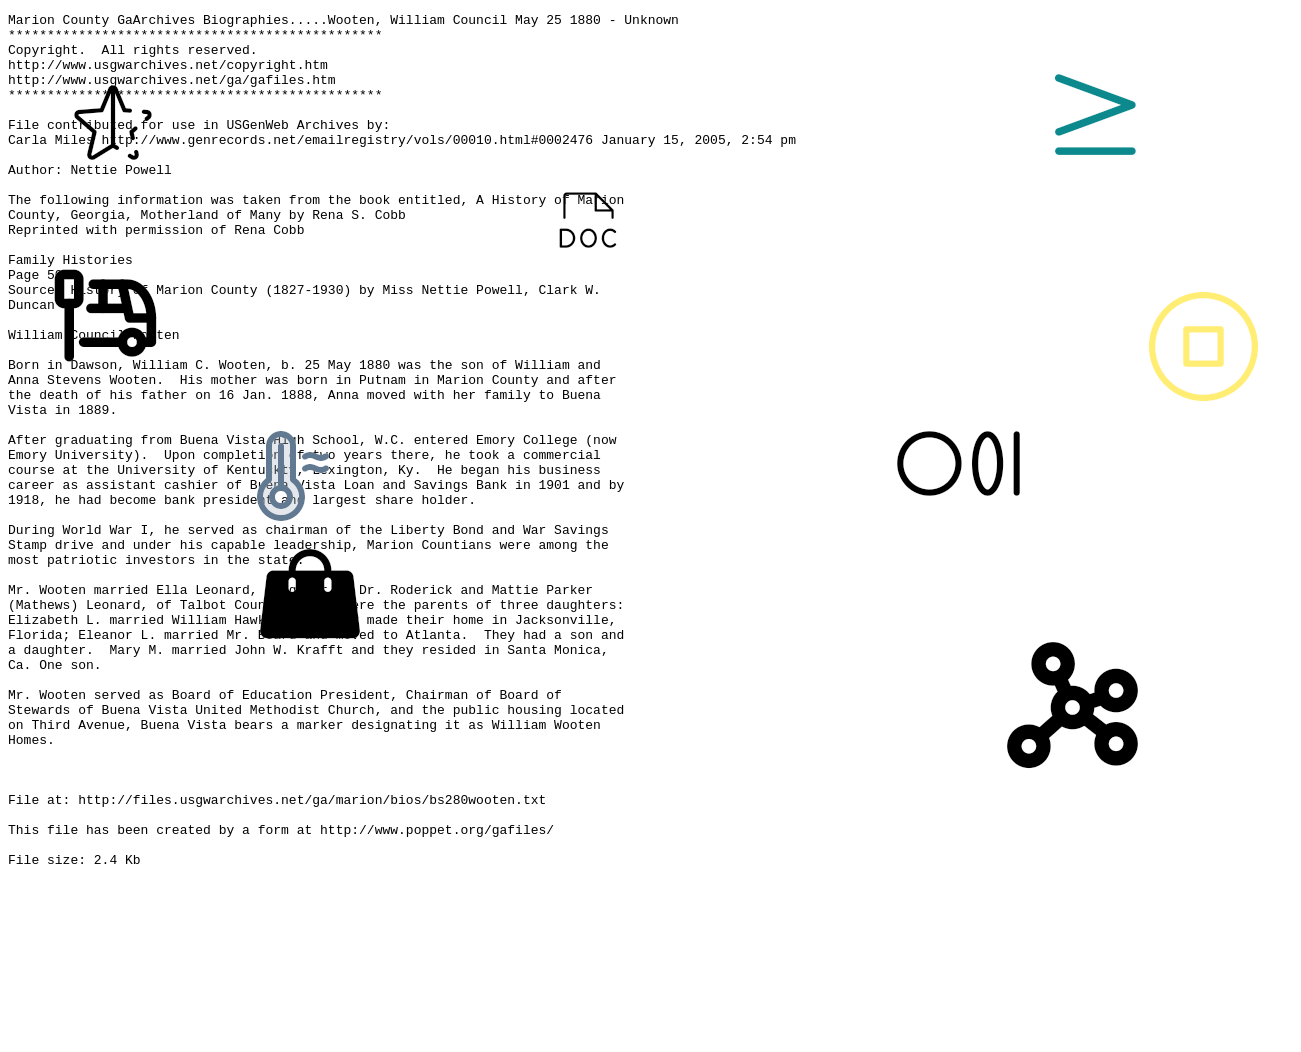 The width and height of the screenshot is (1301, 1052). Describe the element at coordinates (1072, 707) in the screenshot. I see `view network or connection graph` at that location.